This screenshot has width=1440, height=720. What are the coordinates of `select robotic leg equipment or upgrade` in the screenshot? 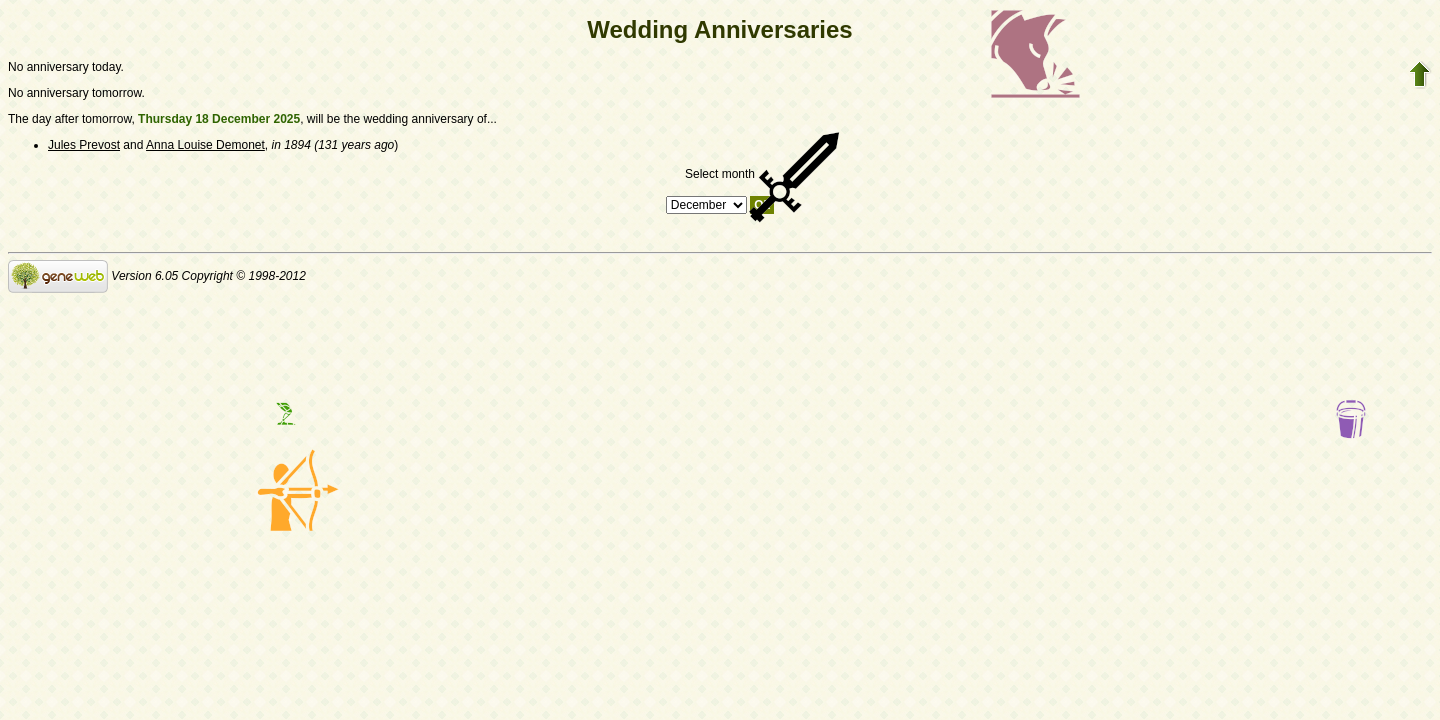 It's located at (286, 414).